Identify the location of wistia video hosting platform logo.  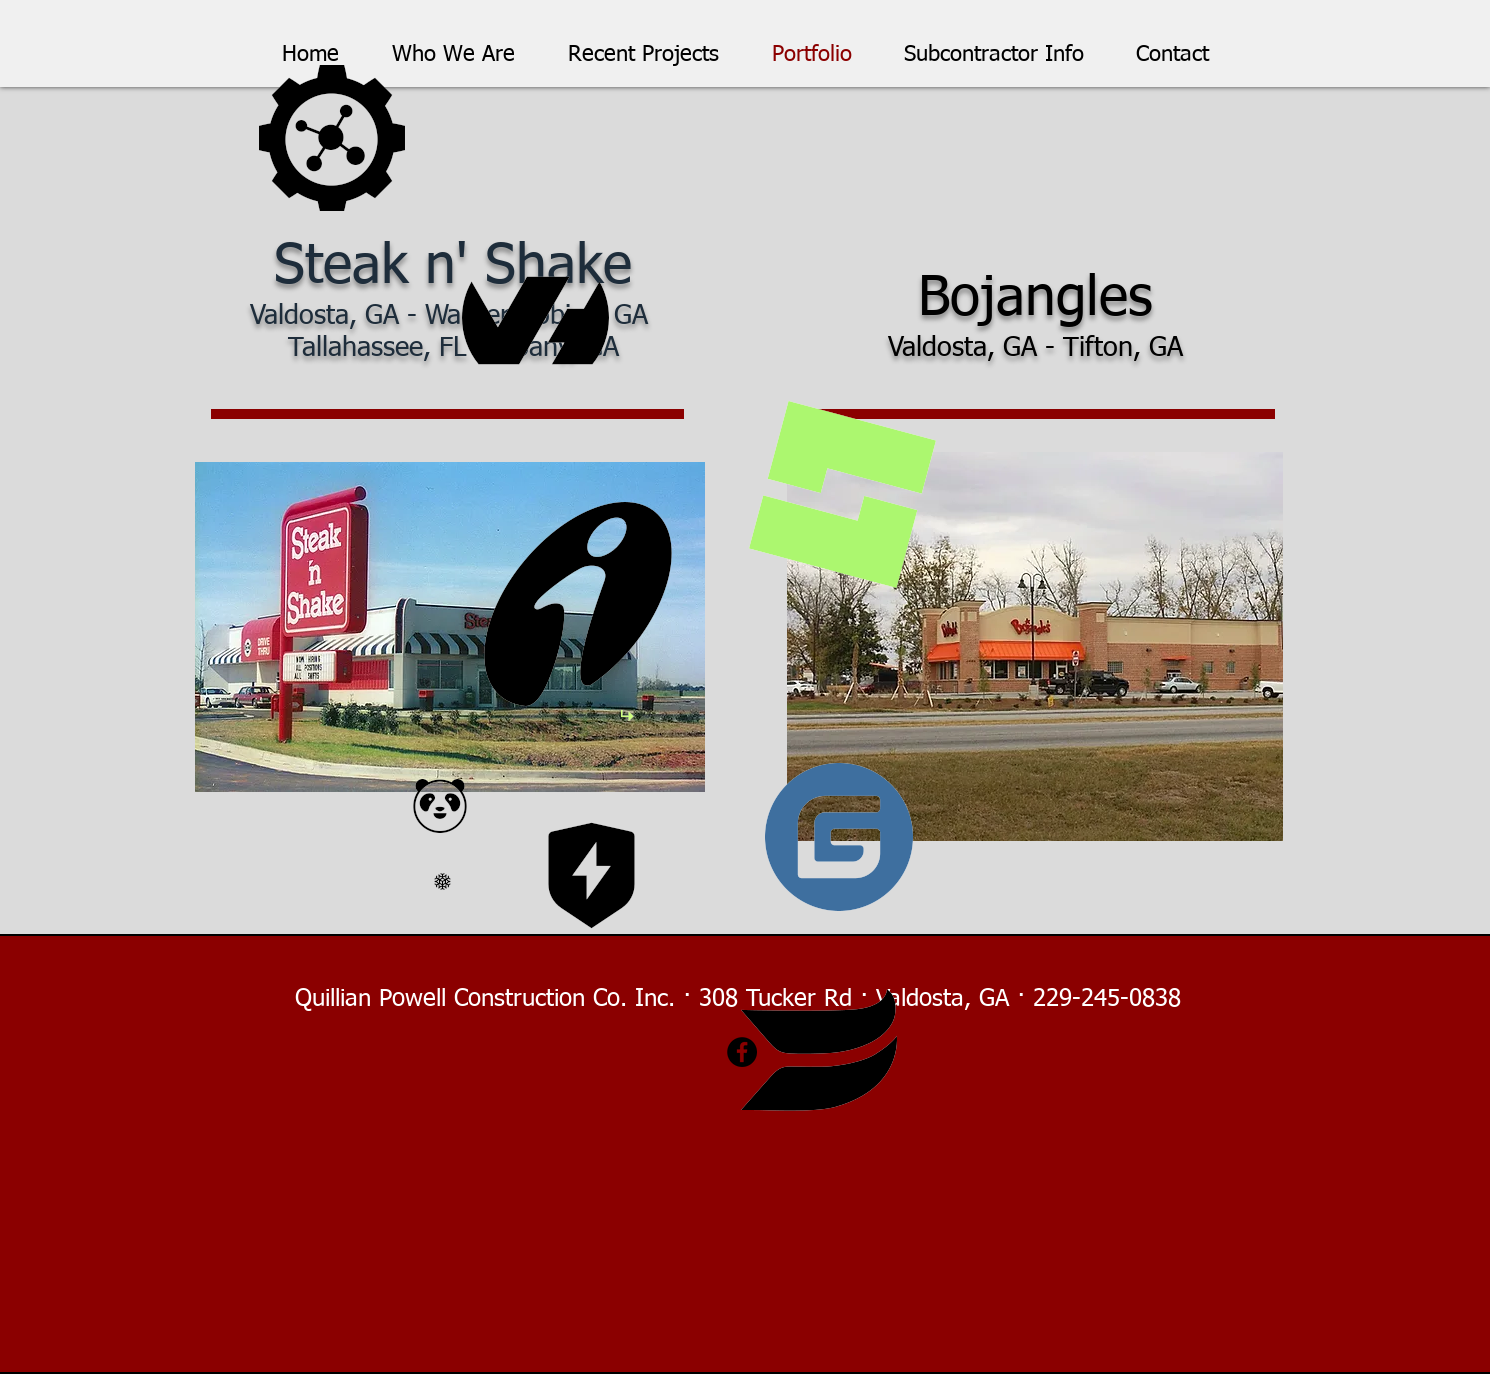
(819, 1050).